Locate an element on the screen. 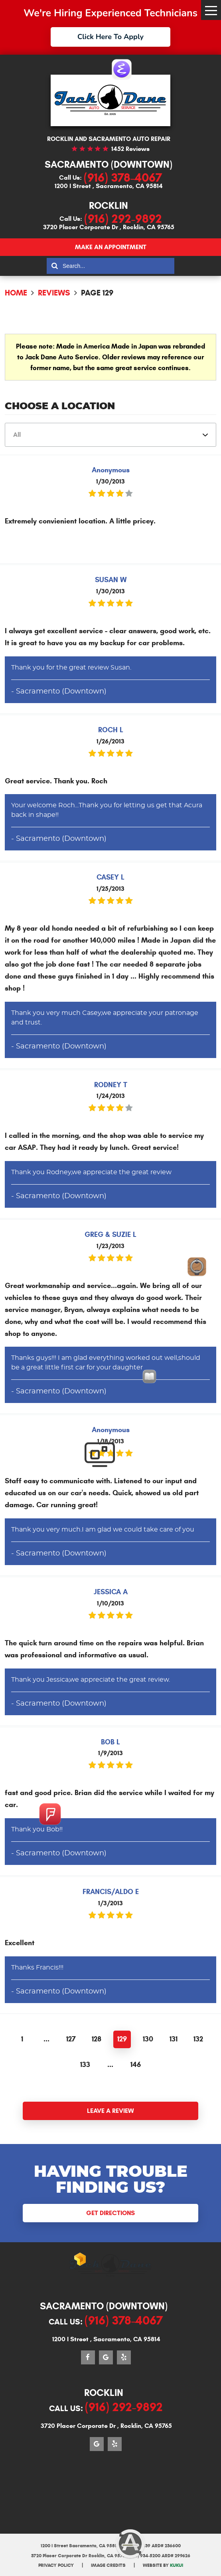 The width and height of the screenshot is (221, 2576). import data or files into an application is located at coordinates (80, 2259).